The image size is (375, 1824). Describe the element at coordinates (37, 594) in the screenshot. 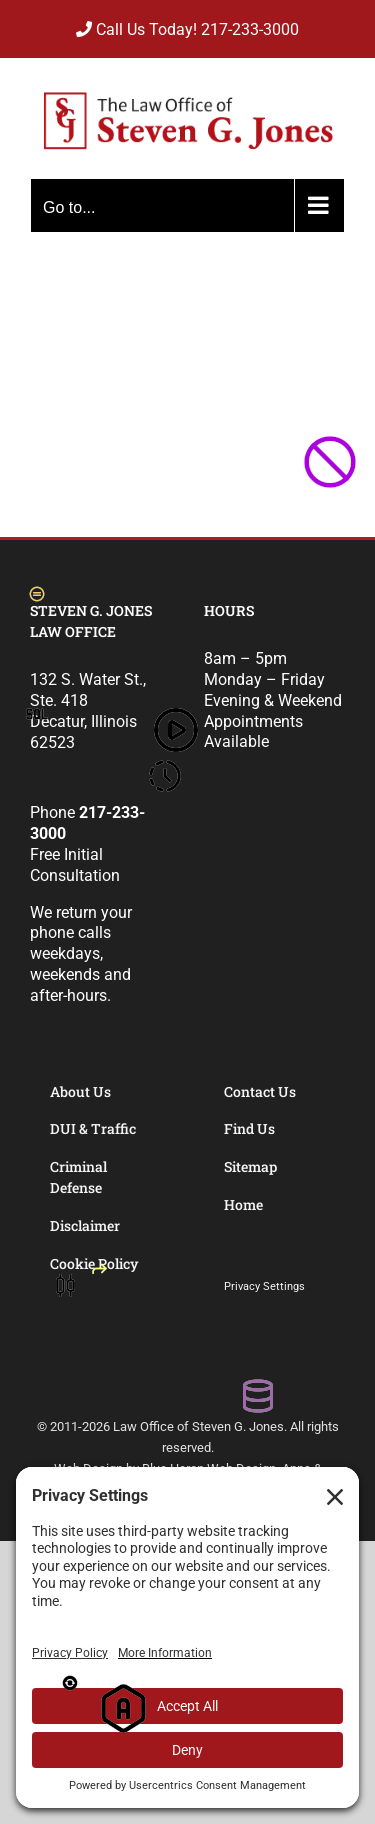

I see `indicates equality or balanced state` at that location.